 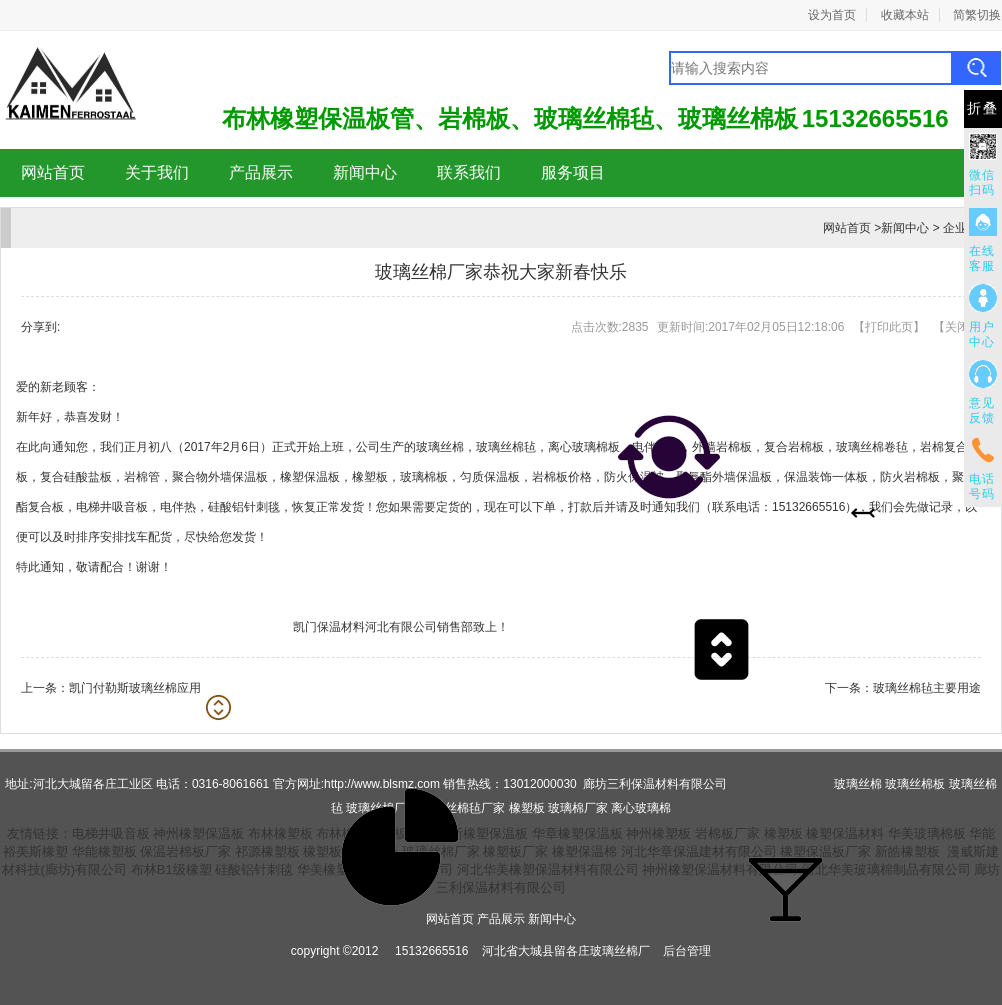 What do you see at coordinates (669, 457) in the screenshot?
I see `switch between user accounts` at bounding box center [669, 457].